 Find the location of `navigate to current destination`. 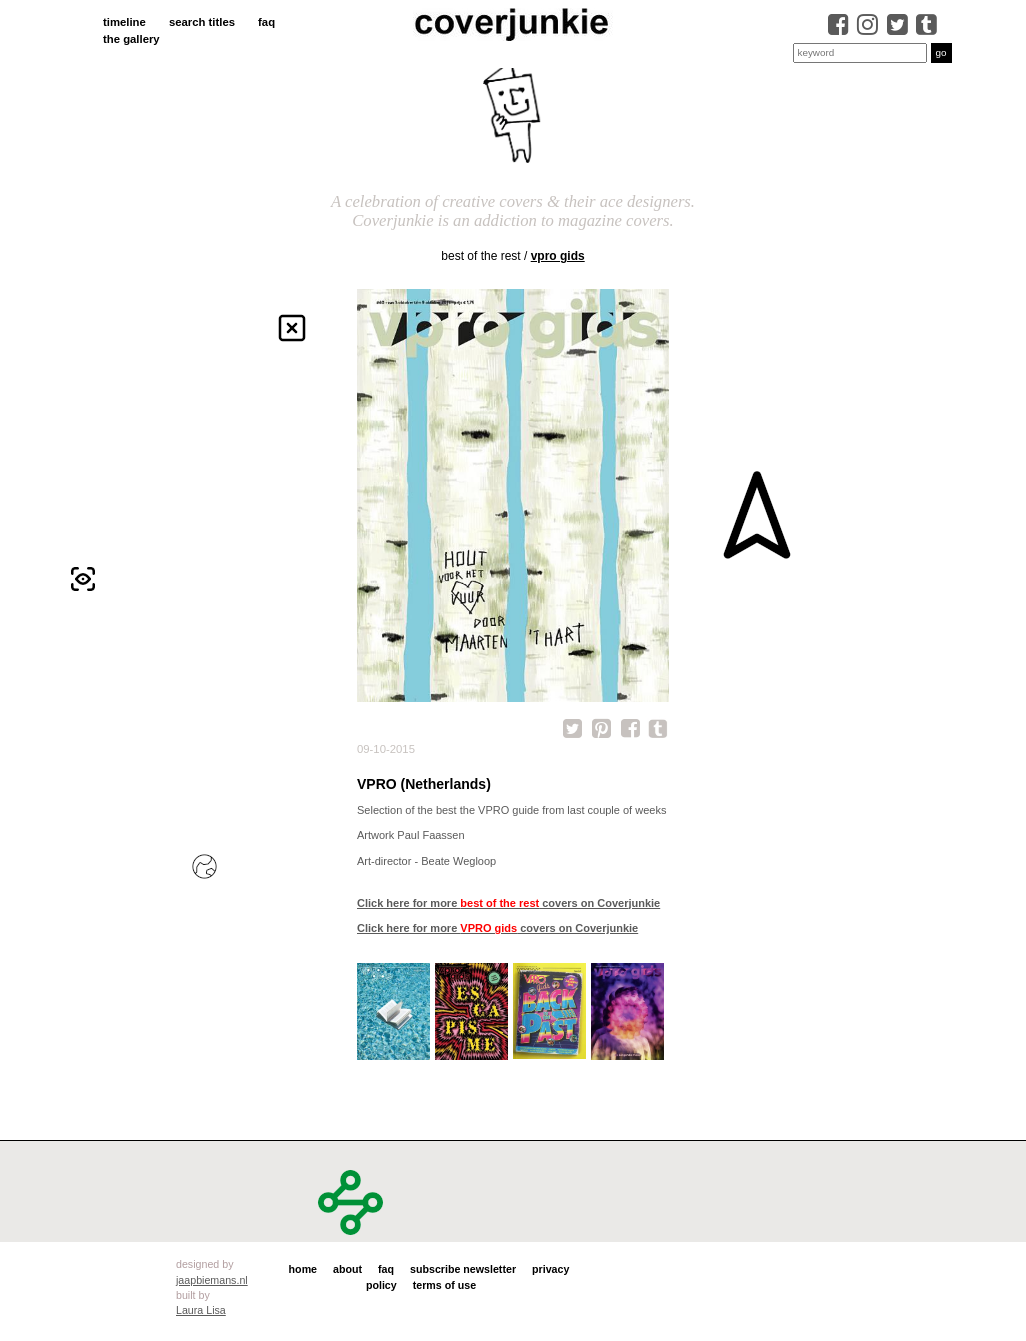

navigate to current destination is located at coordinates (757, 517).